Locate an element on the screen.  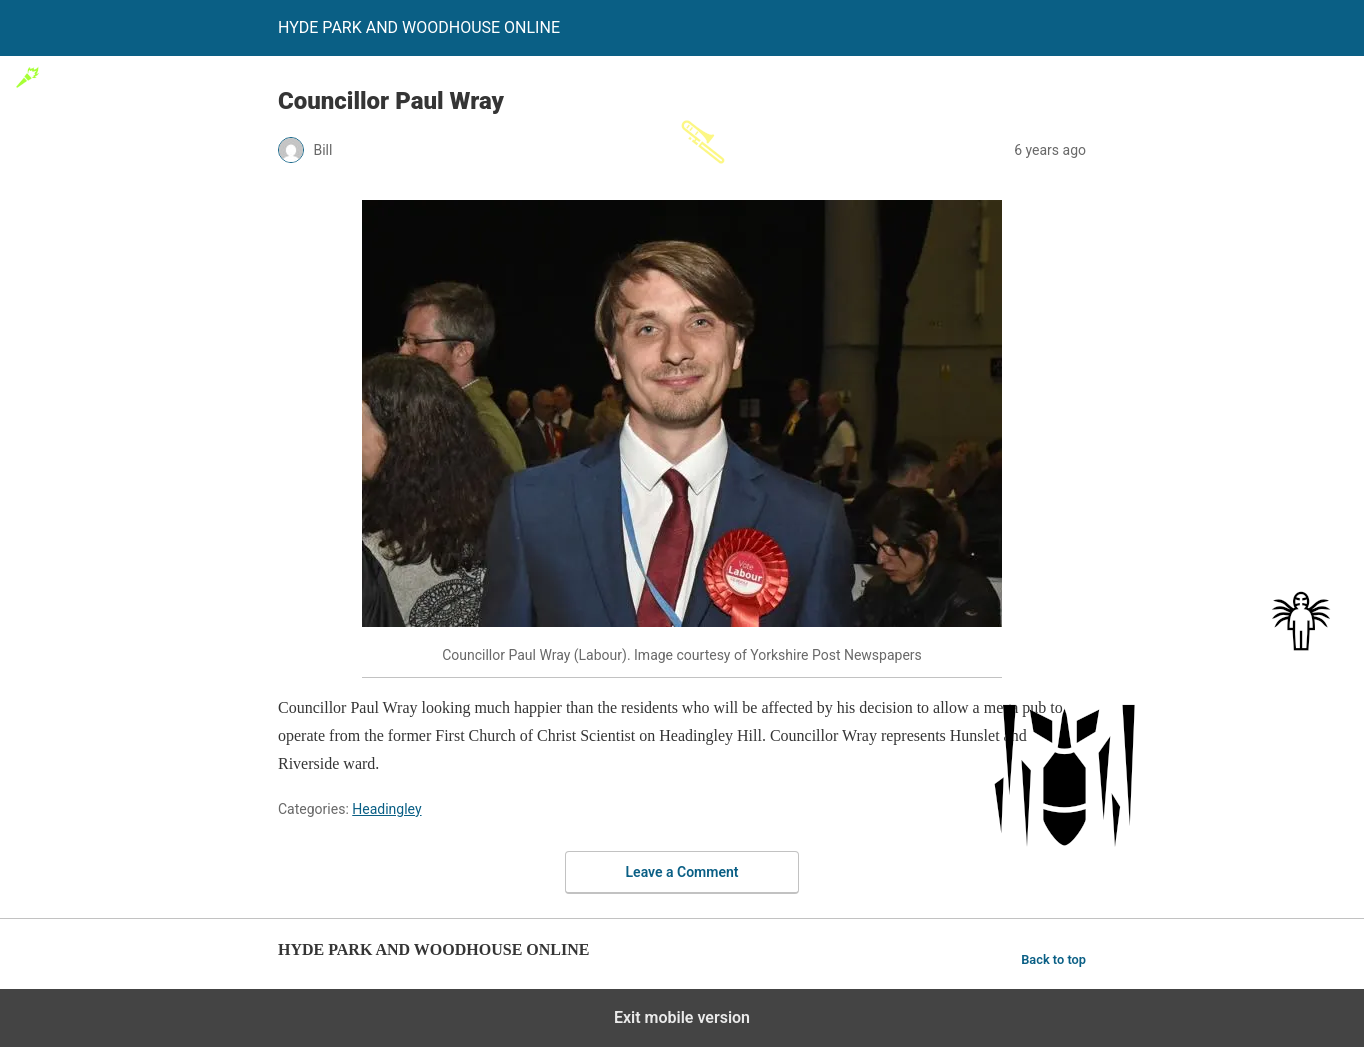
indicates an incoming attack or bombing event in gameplay is located at coordinates (1064, 776).